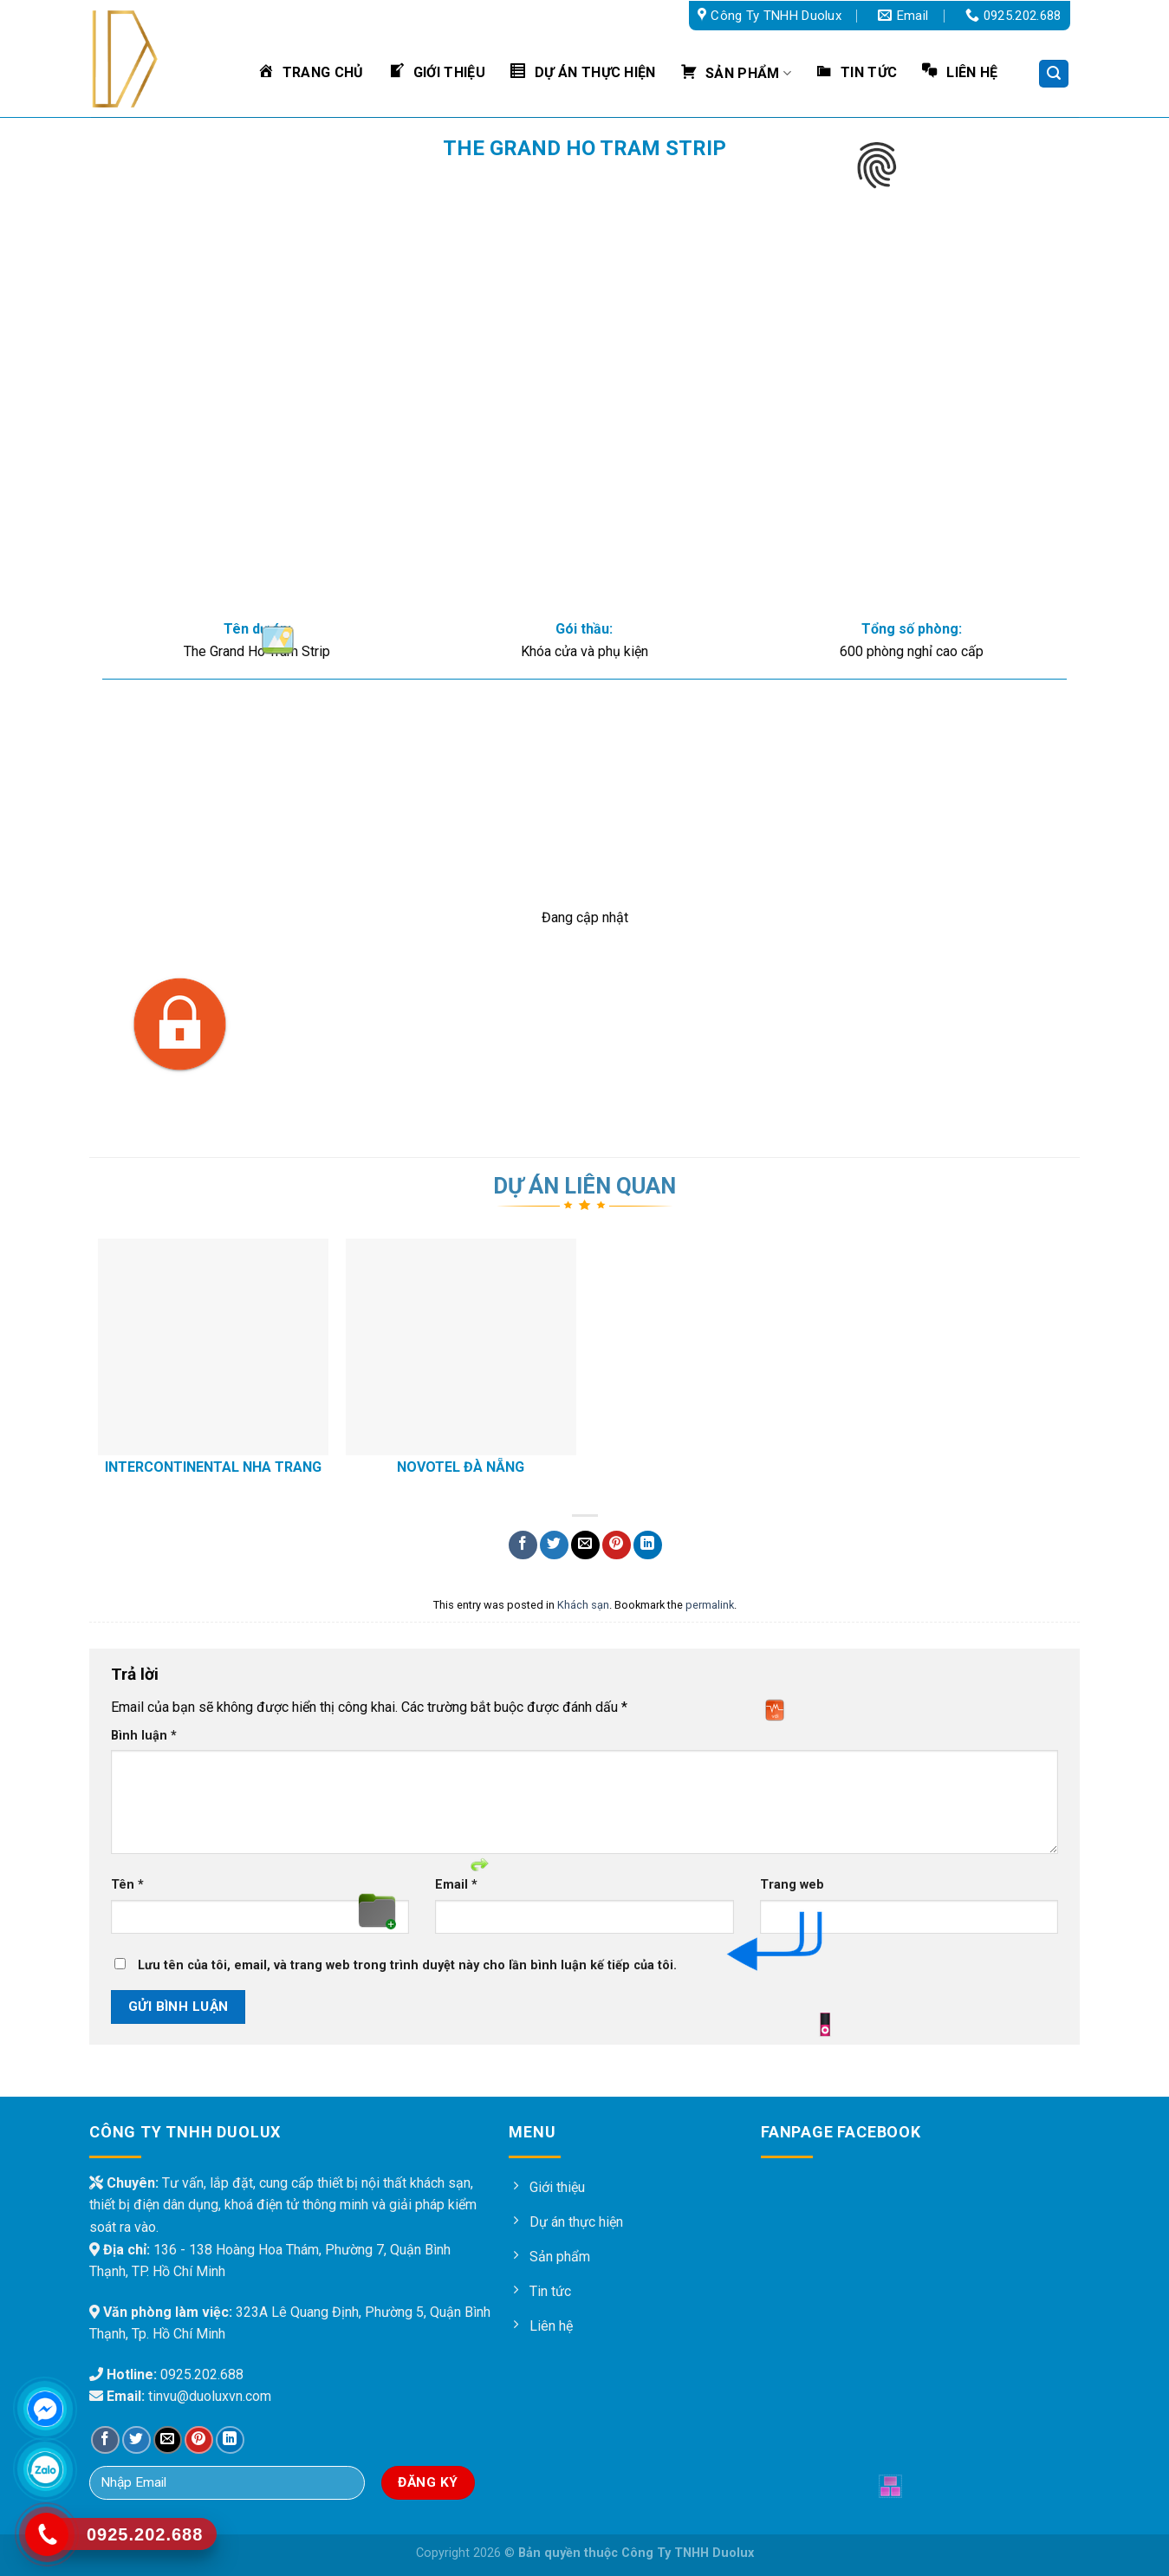 The width and height of the screenshot is (1169, 2576). I want to click on select all items in the current view, so click(890, 2486).